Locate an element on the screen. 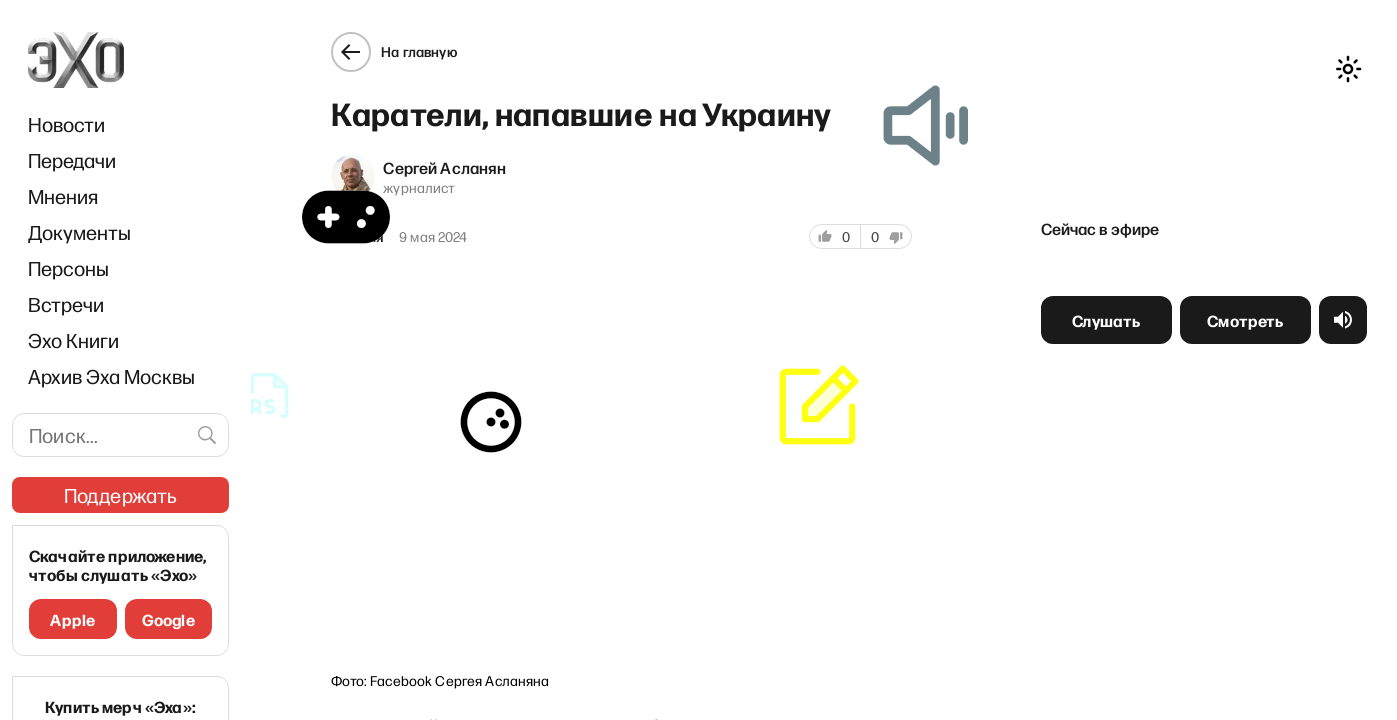  compose a new note is located at coordinates (817, 406).